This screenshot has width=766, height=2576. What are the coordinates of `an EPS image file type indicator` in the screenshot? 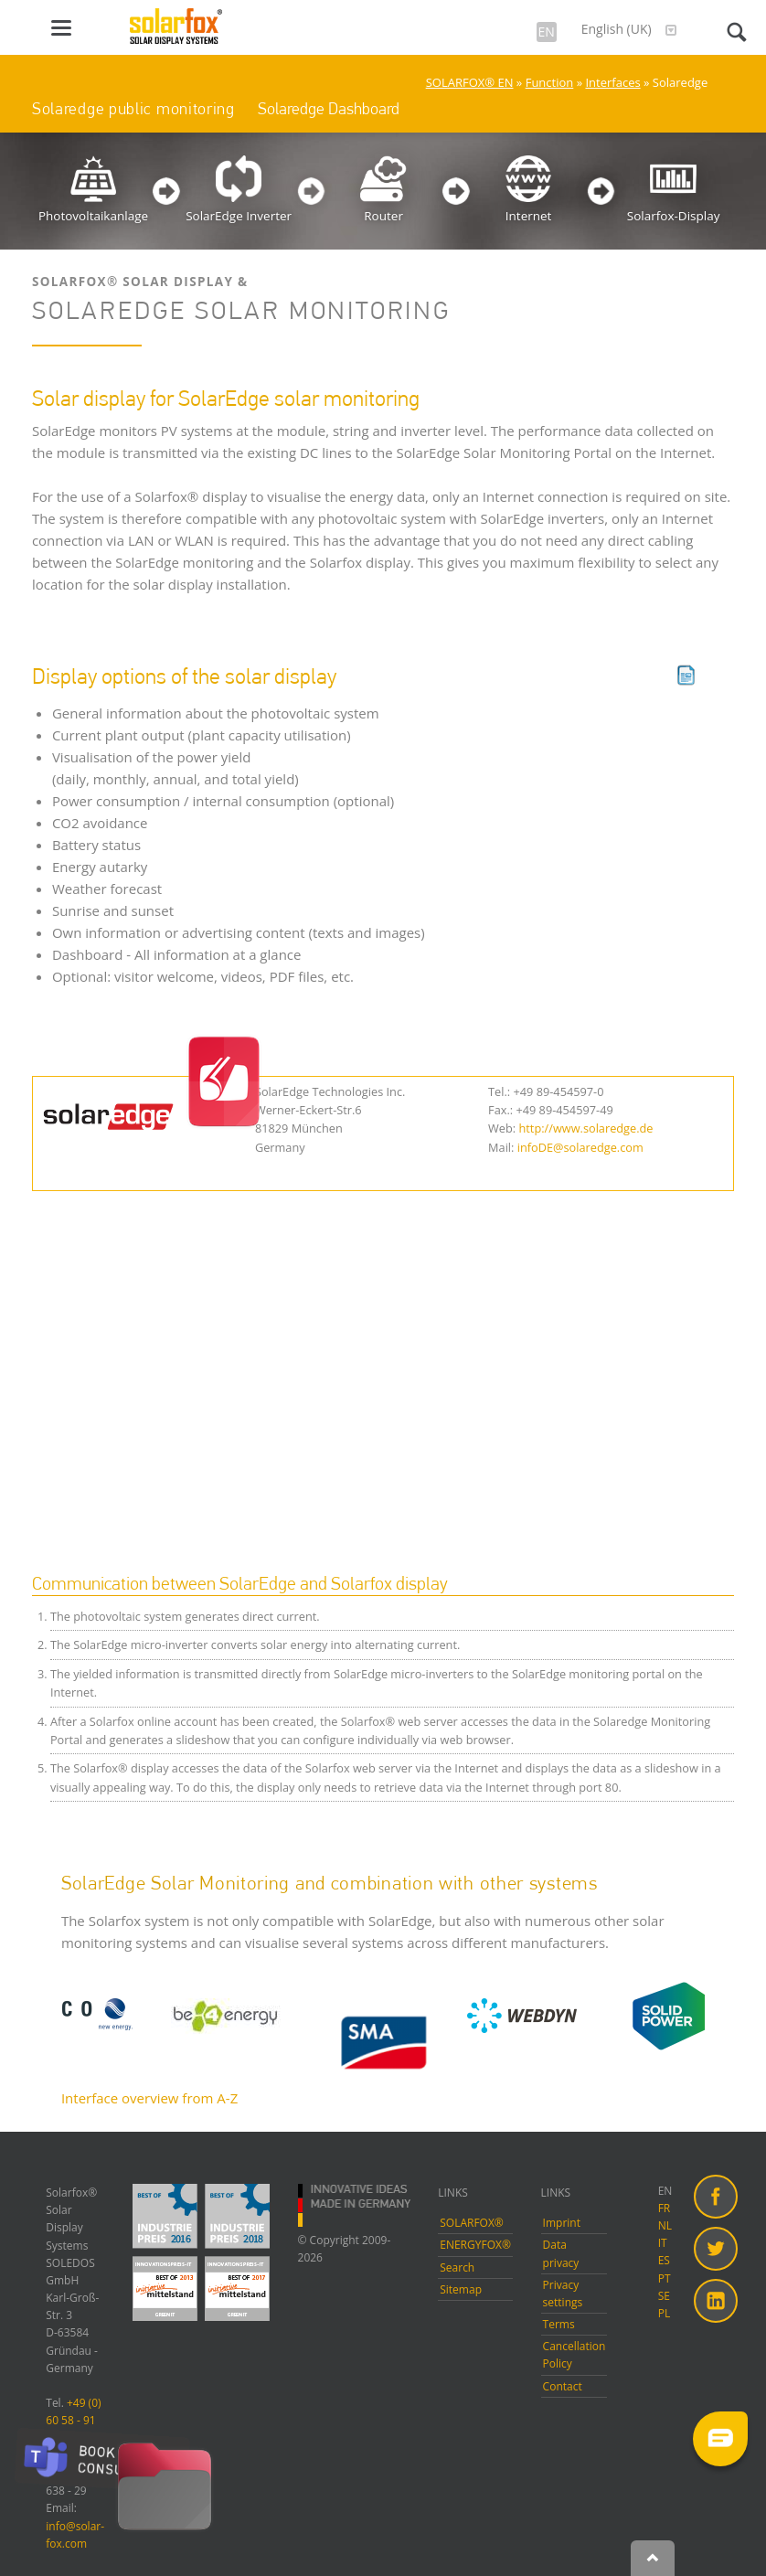 It's located at (224, 1081).